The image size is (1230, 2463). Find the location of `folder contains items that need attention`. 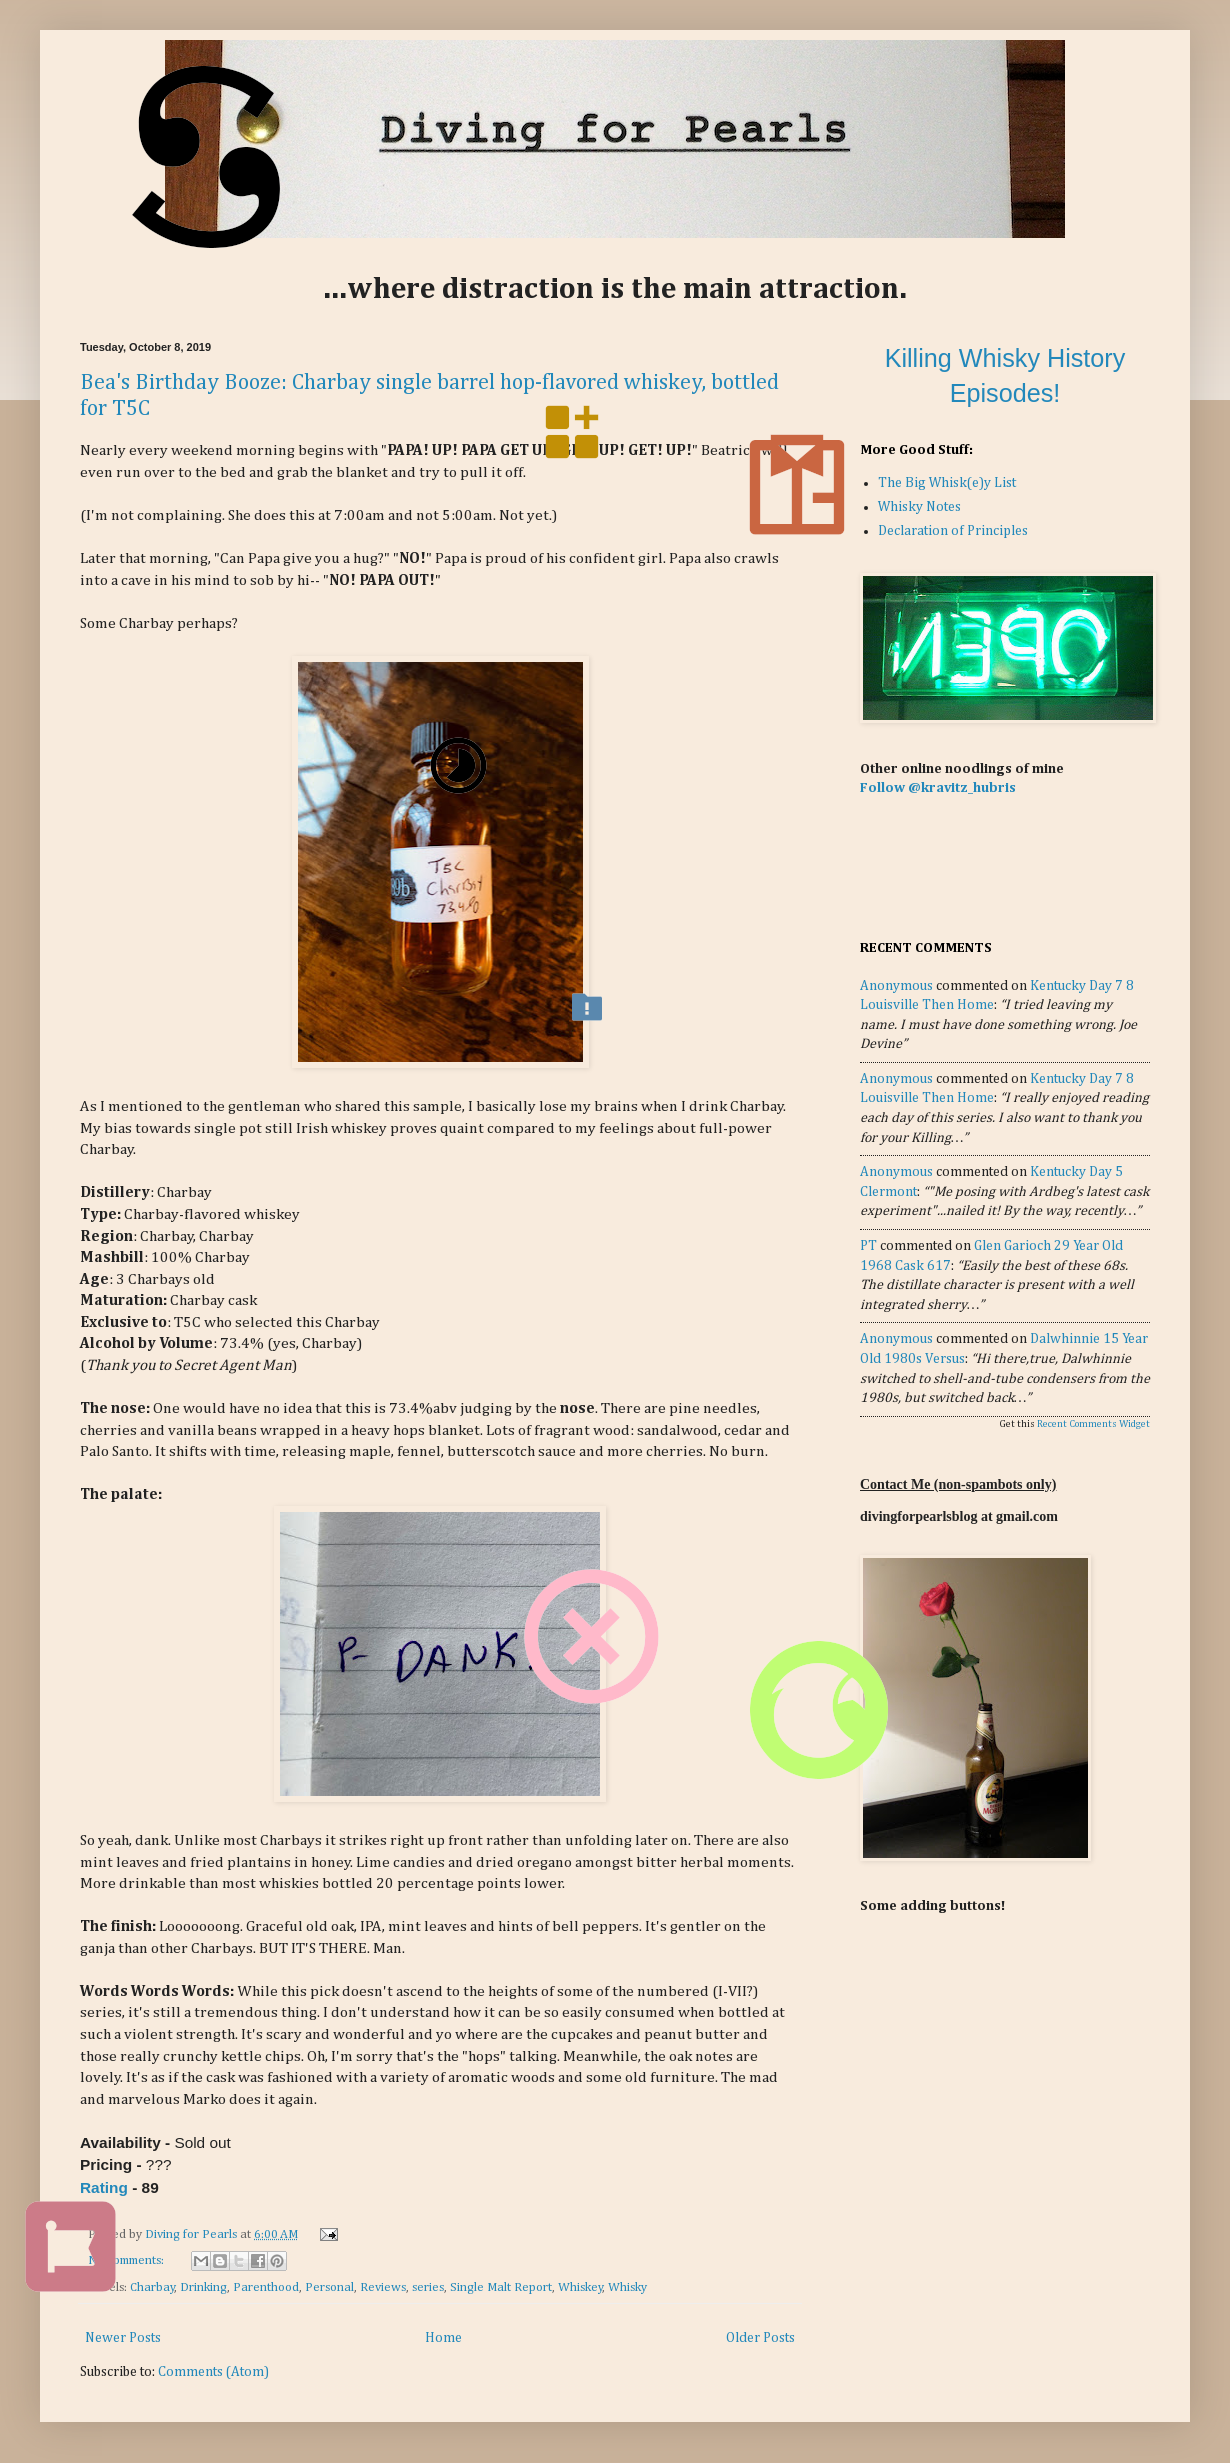

folder contains items that need attention is located at coordinates (587, 1007).